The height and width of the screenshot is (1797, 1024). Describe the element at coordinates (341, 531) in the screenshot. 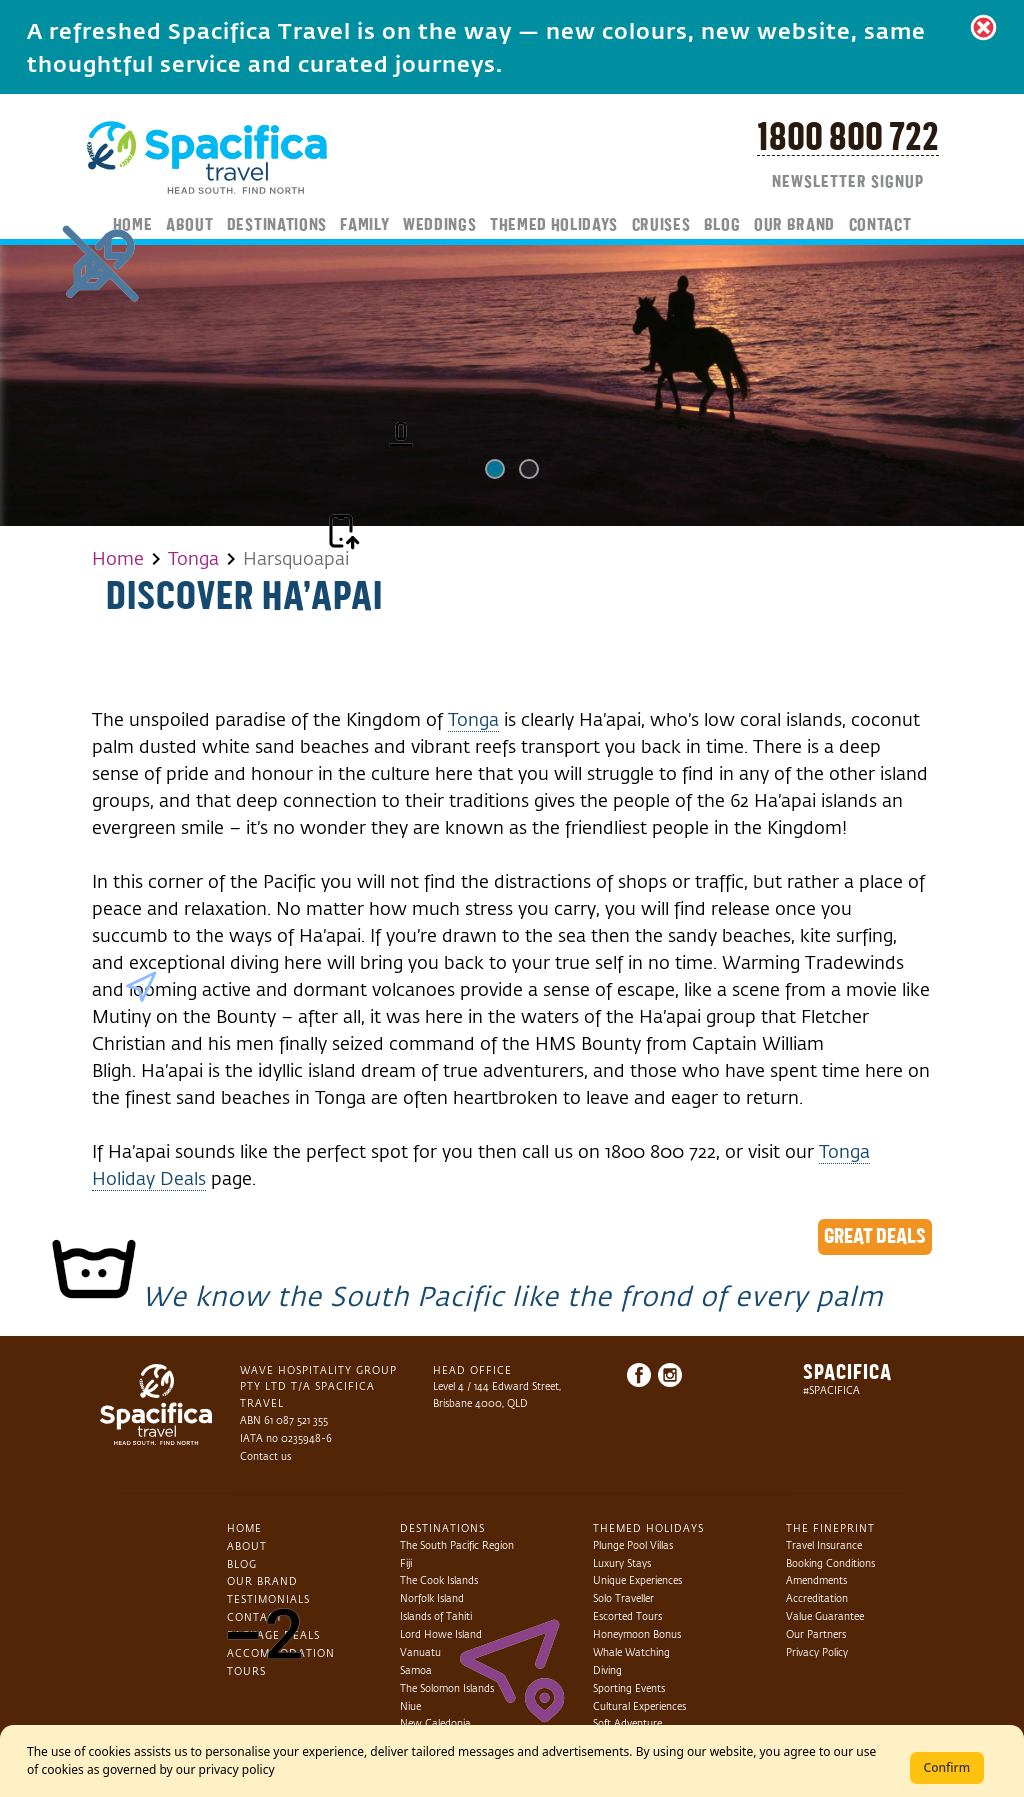

I see `upload from mobile device` at that location.